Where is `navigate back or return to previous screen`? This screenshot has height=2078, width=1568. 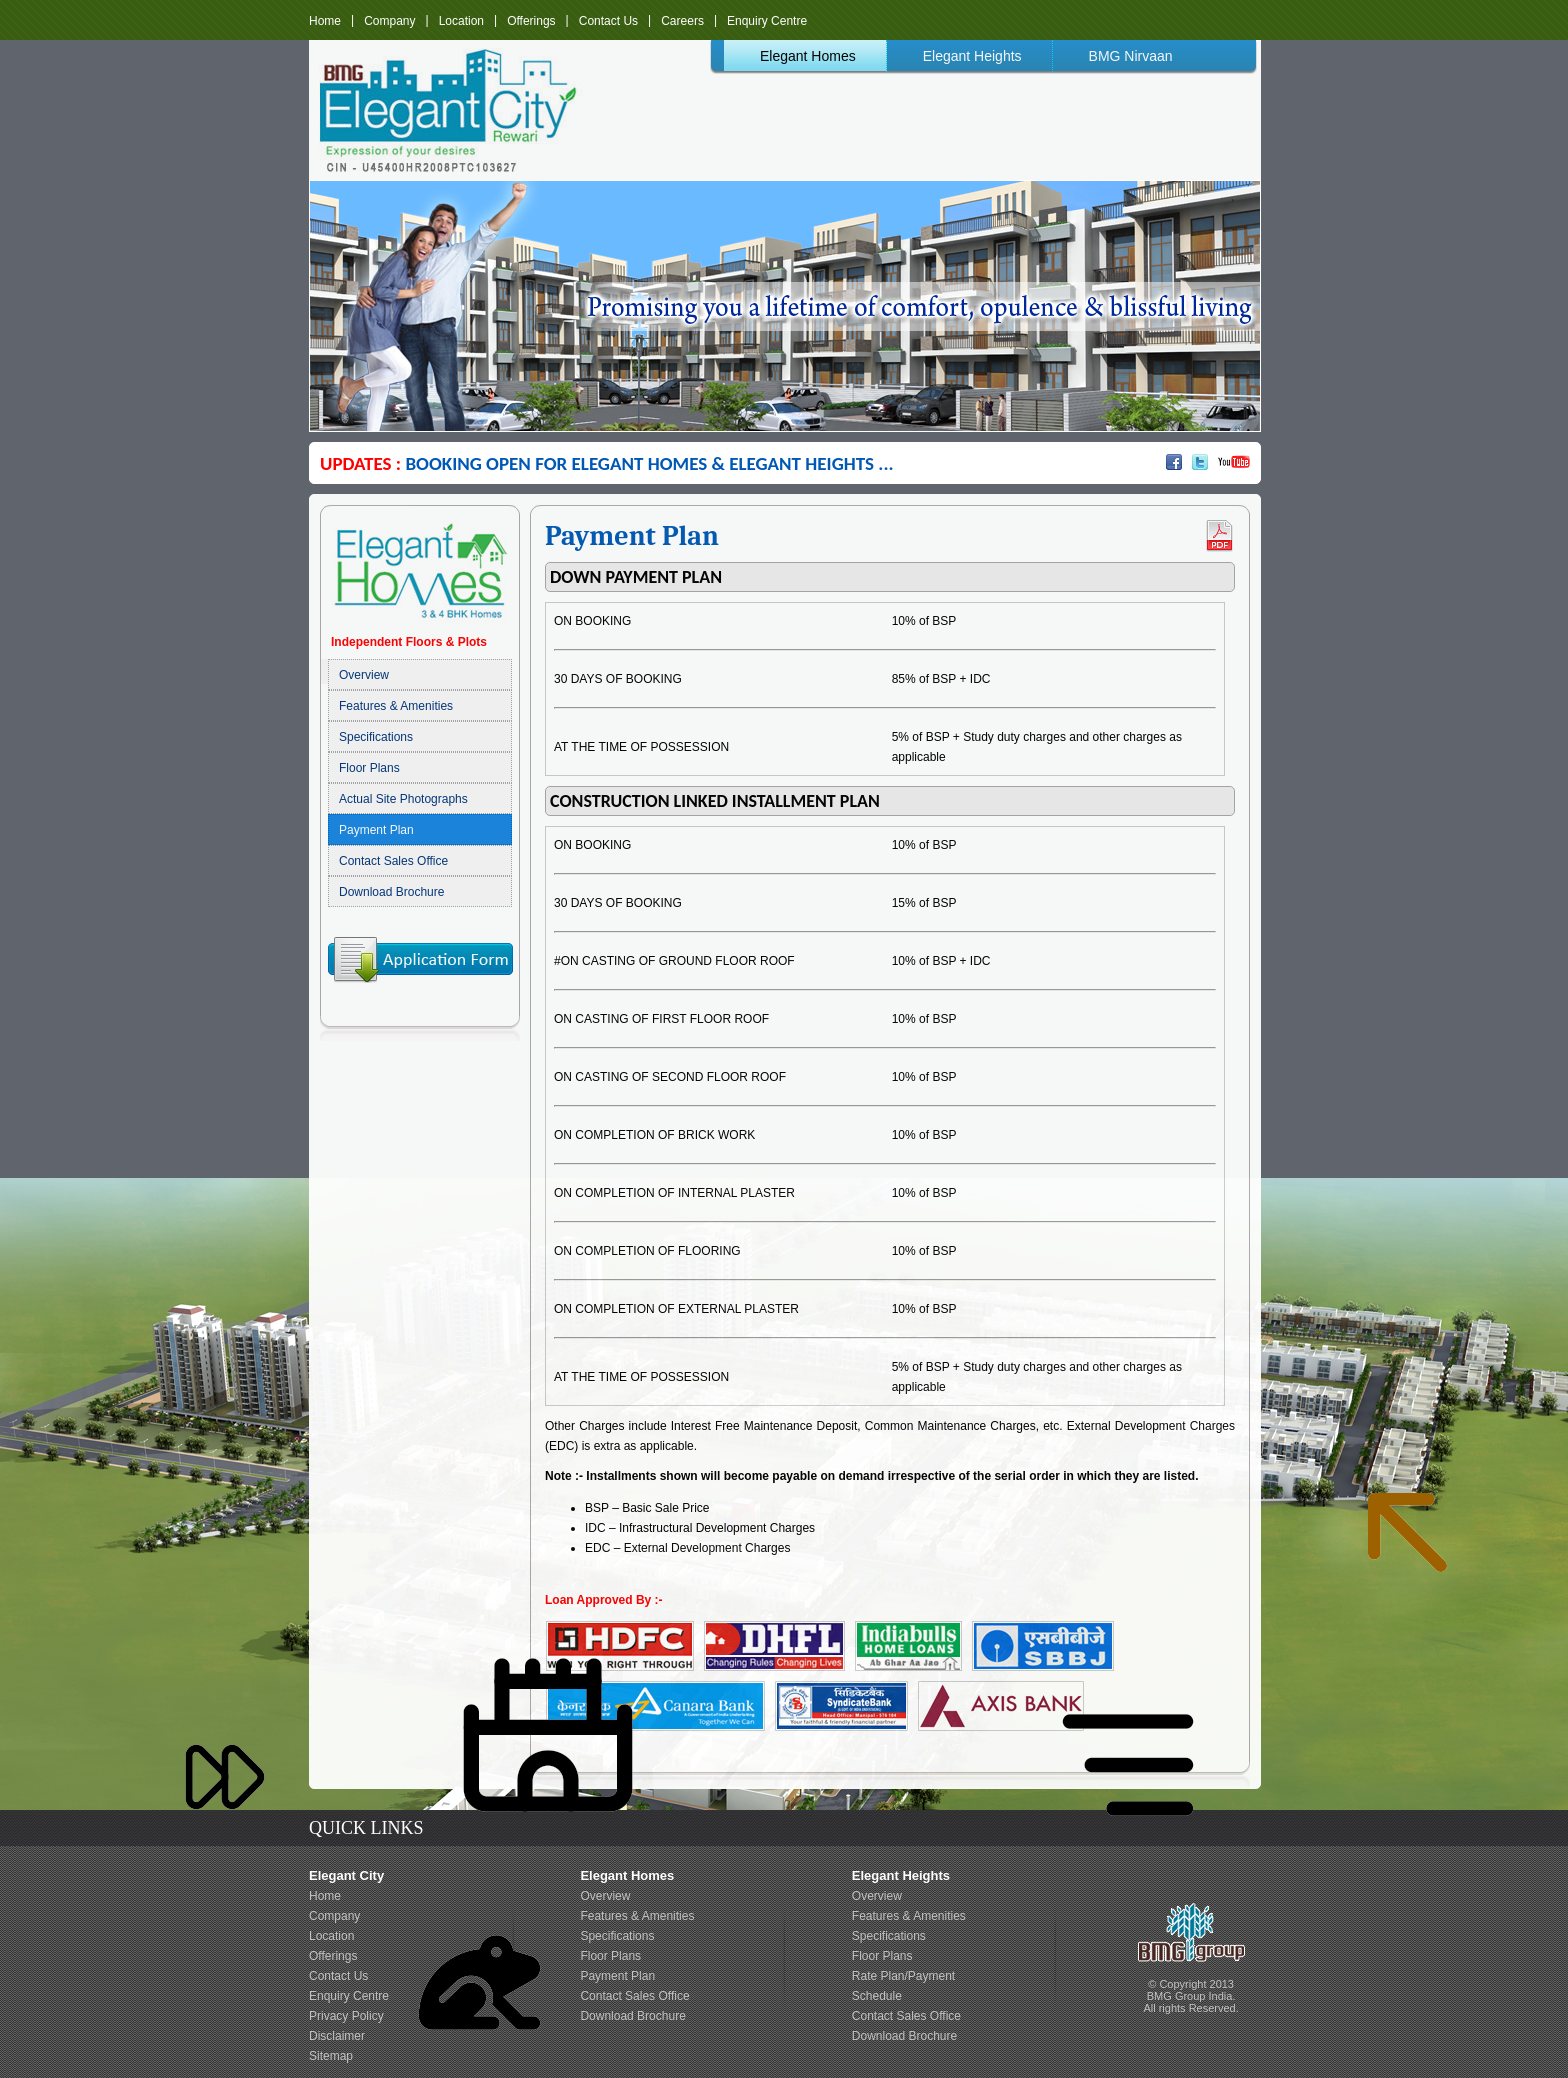 navigate back or return to previous screen is located at coordinates (1407, 1532).